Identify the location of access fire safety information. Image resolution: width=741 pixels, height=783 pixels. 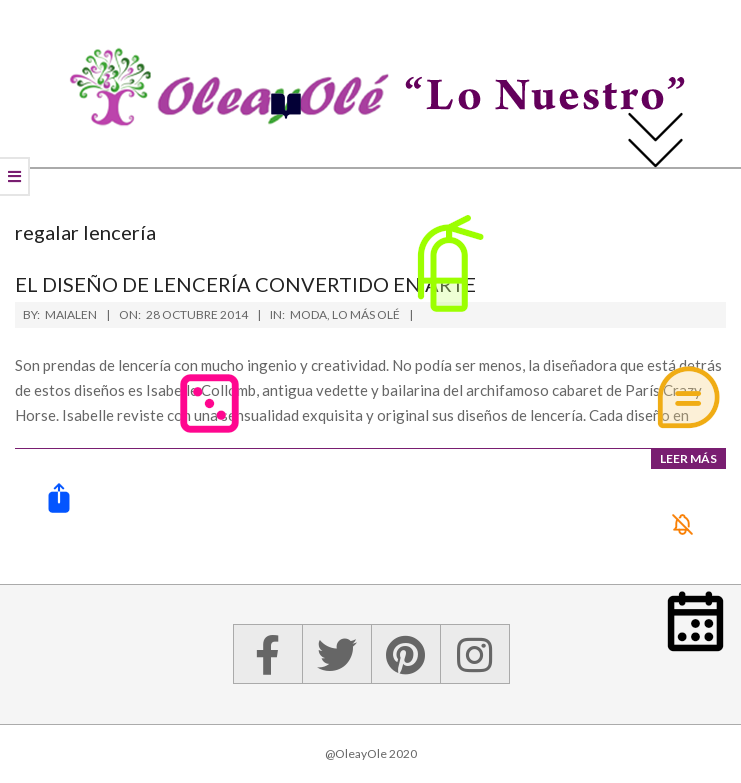
(446, 265).